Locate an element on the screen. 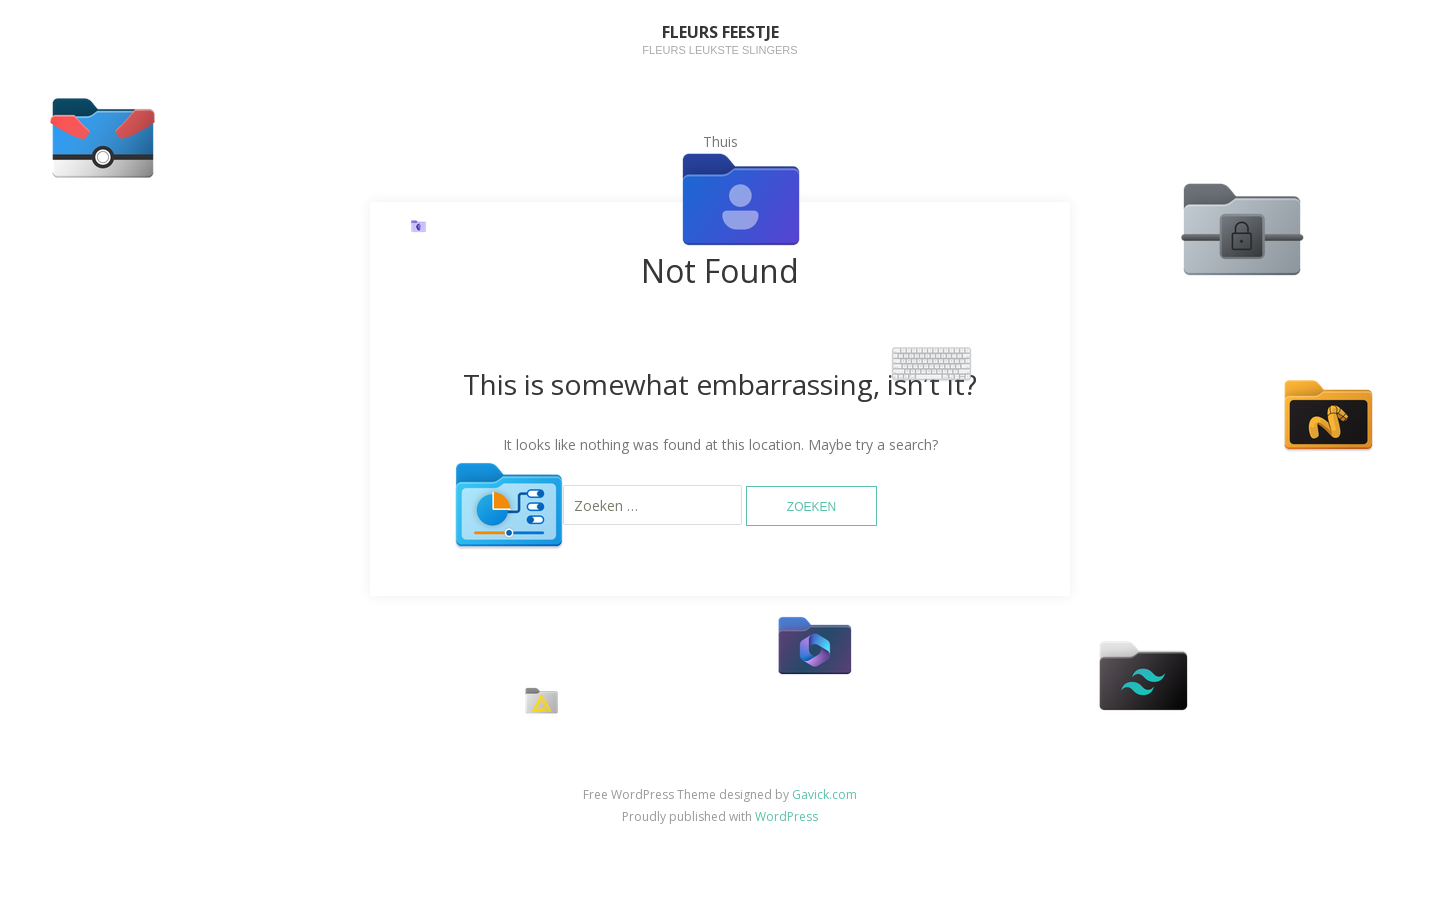  open user profile folder is located at coordinates (740, 202).